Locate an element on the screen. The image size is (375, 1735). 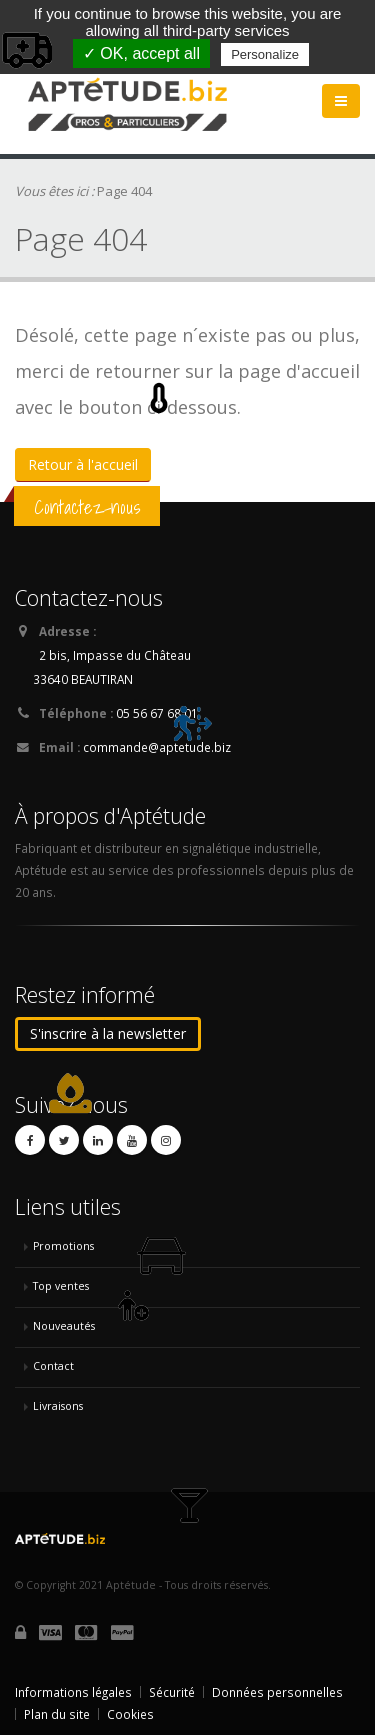
access vehicle or car-related features is located at coordinates (161, 1256).